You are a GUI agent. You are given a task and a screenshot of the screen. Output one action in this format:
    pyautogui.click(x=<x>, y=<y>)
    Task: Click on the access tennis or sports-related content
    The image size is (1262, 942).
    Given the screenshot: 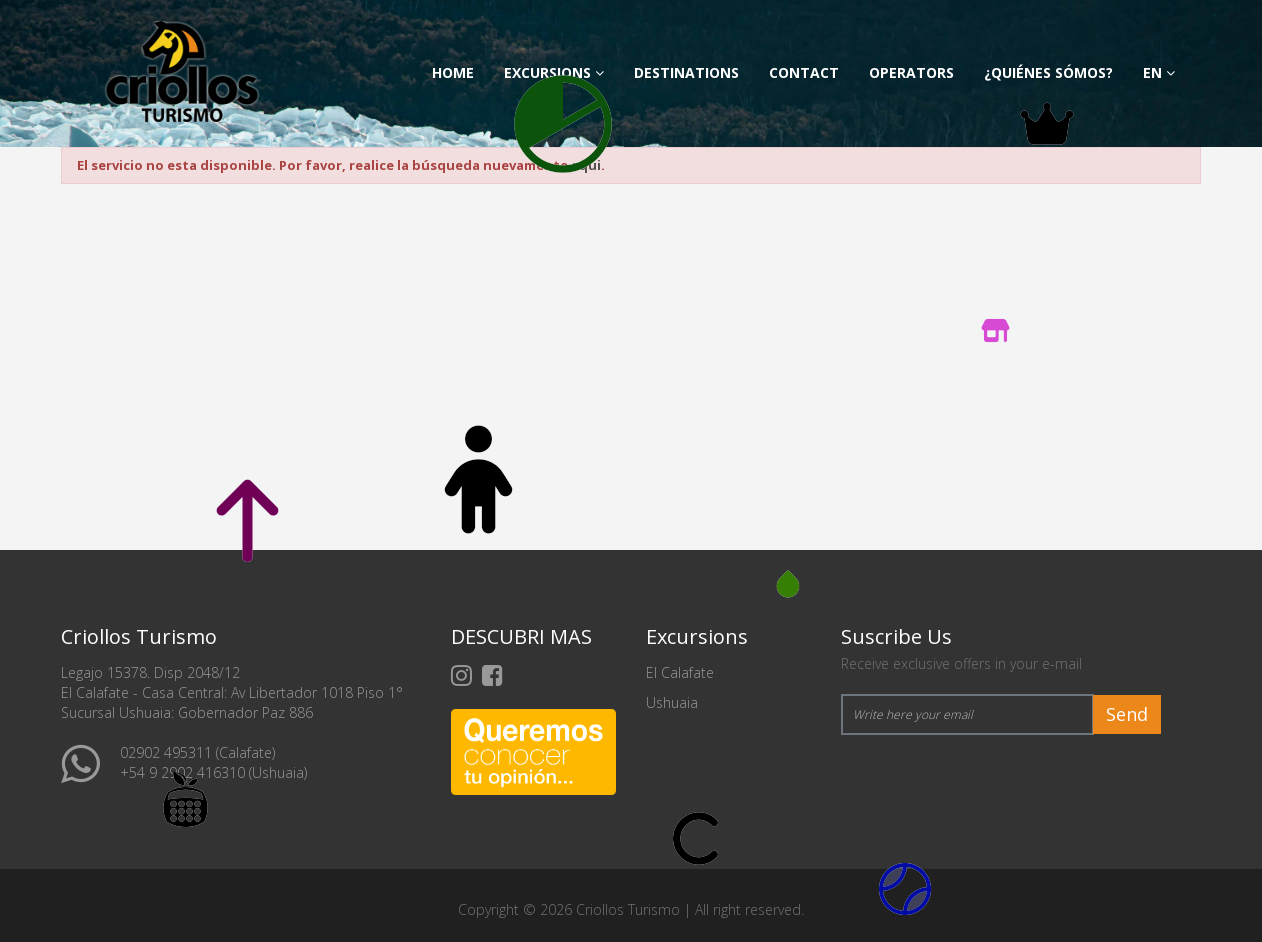 What is the action you would take?
    pyautogui.click(x=905, y=889)
    